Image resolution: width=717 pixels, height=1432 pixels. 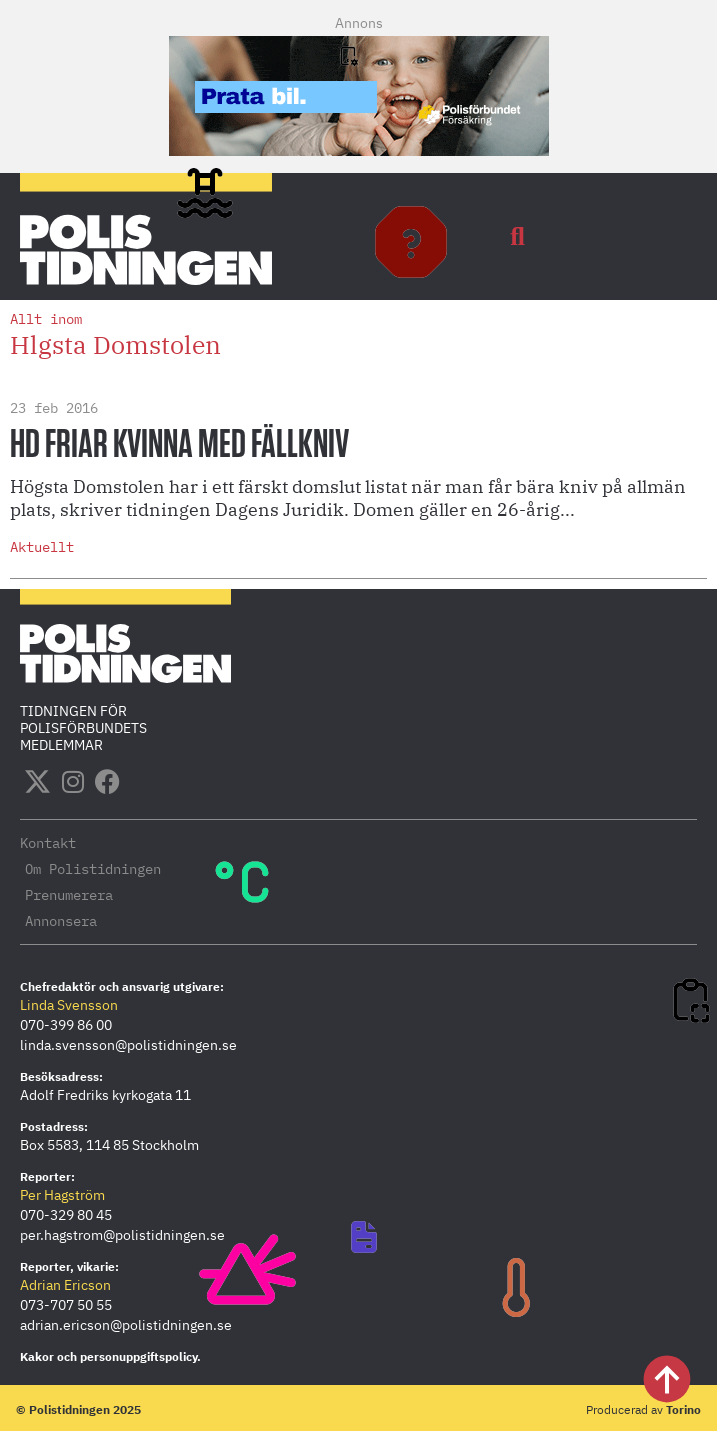 What do you see at coordinates (205, 193) in the screenshot?
I see `view pool or swimming amenities` at bounding box center [205, 193].